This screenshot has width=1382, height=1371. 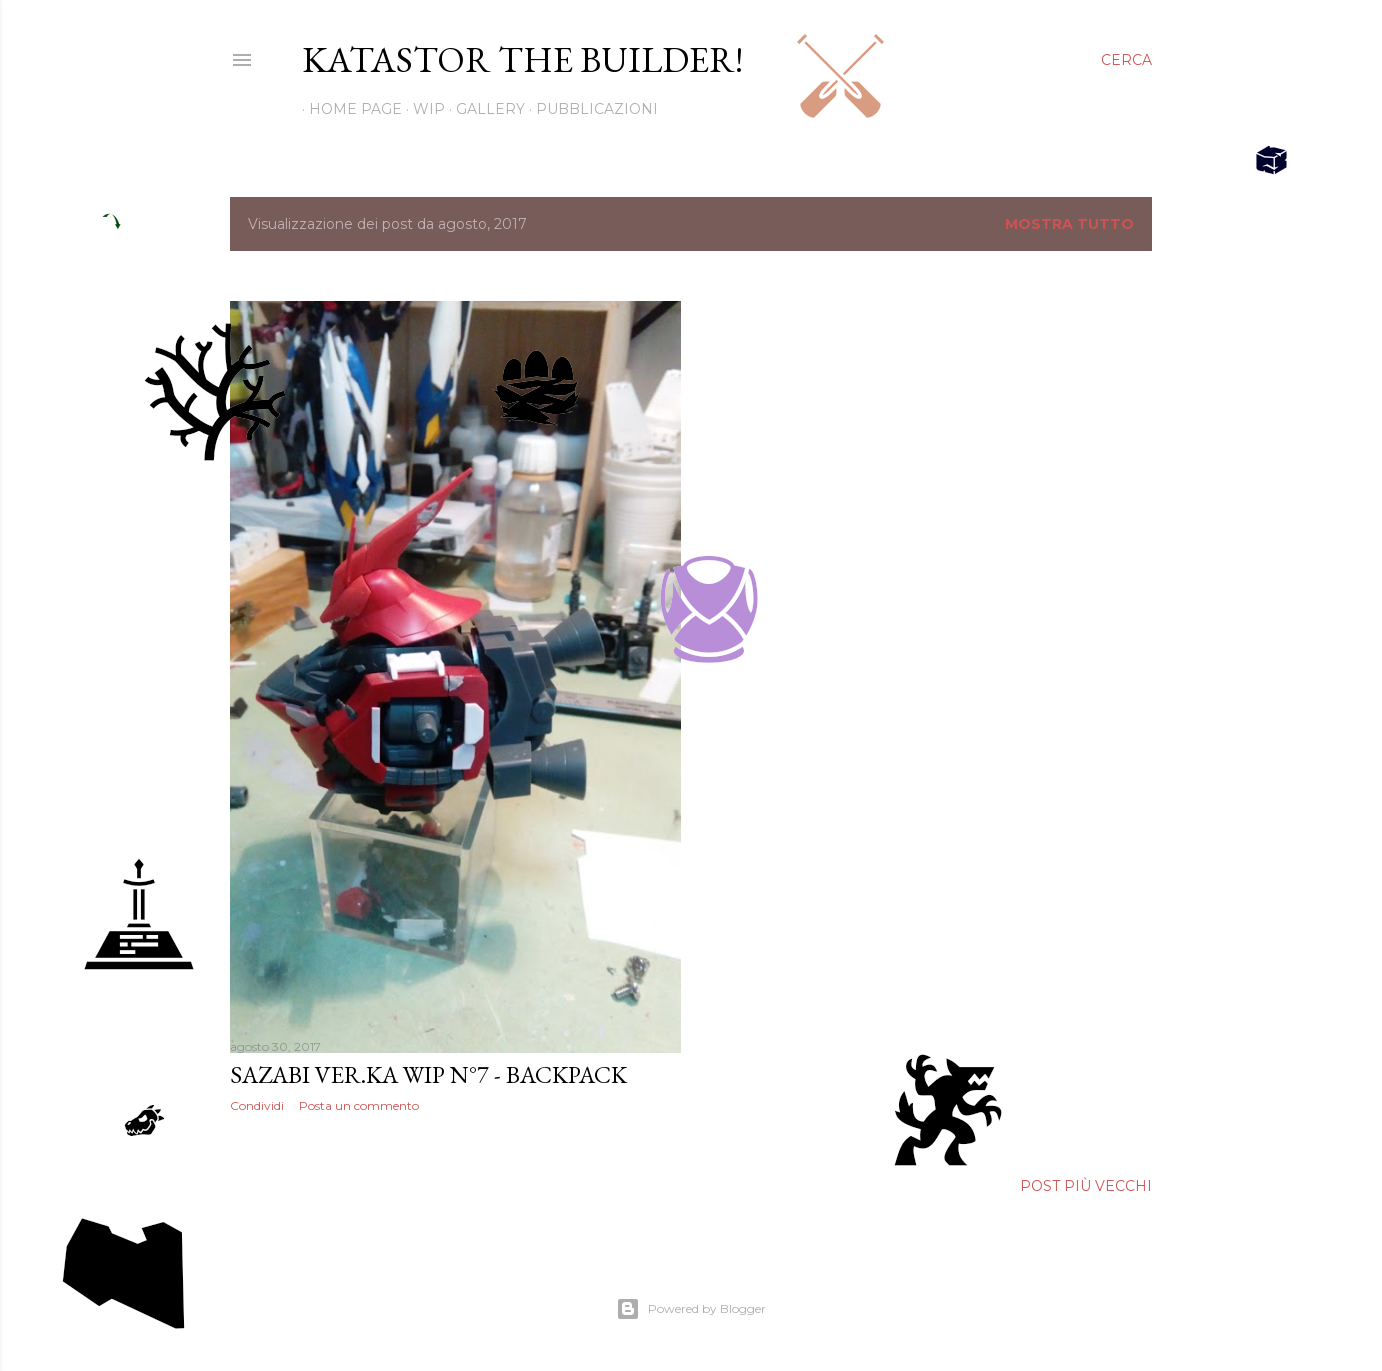 What do you see at coordinates (144, 1120) in the screenshot?
I see `access dragon or beast-related game content` at bounding box center [144, 1120].